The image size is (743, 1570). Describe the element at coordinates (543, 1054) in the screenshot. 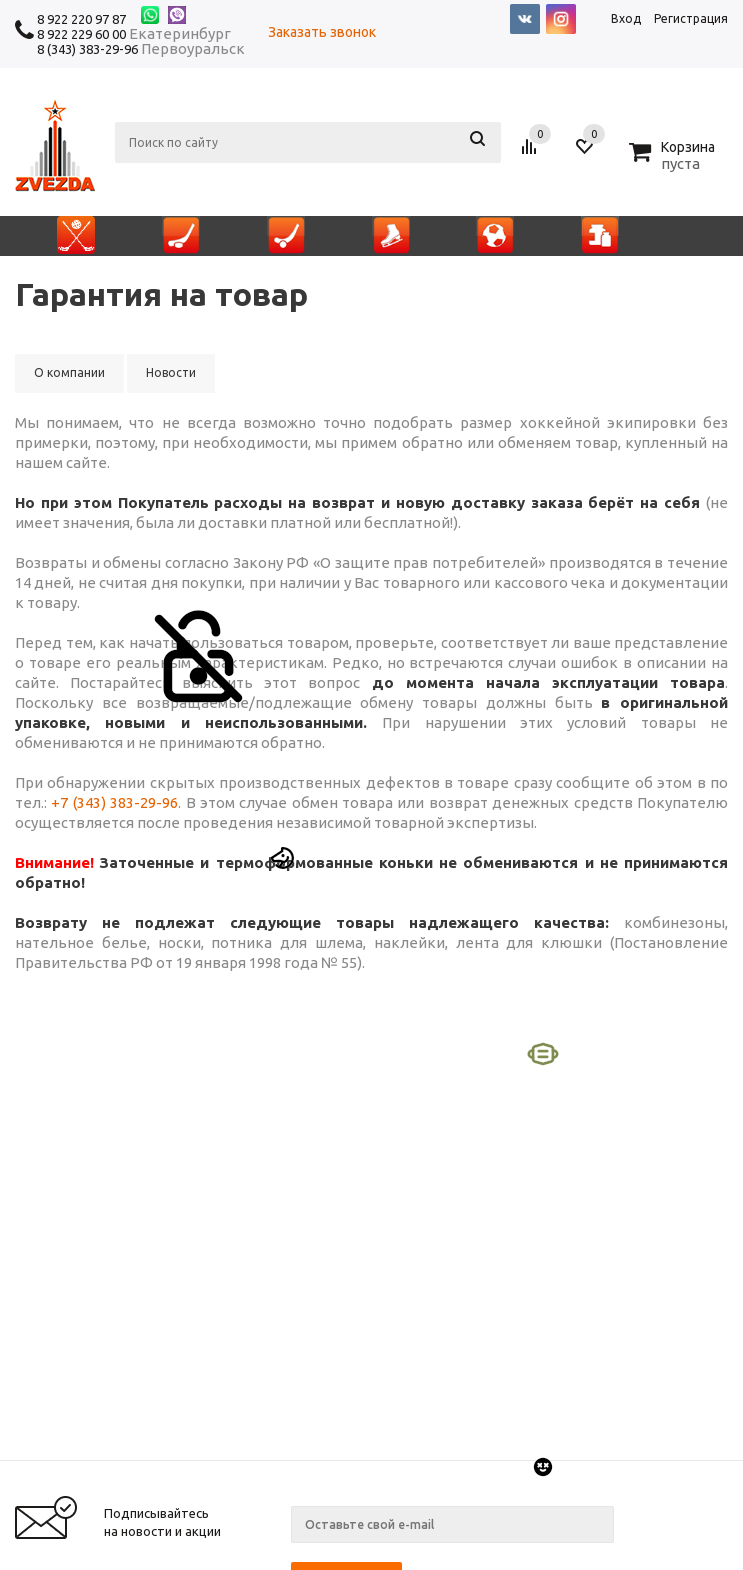

I see `indicates mask required area or health protocol` at that location.